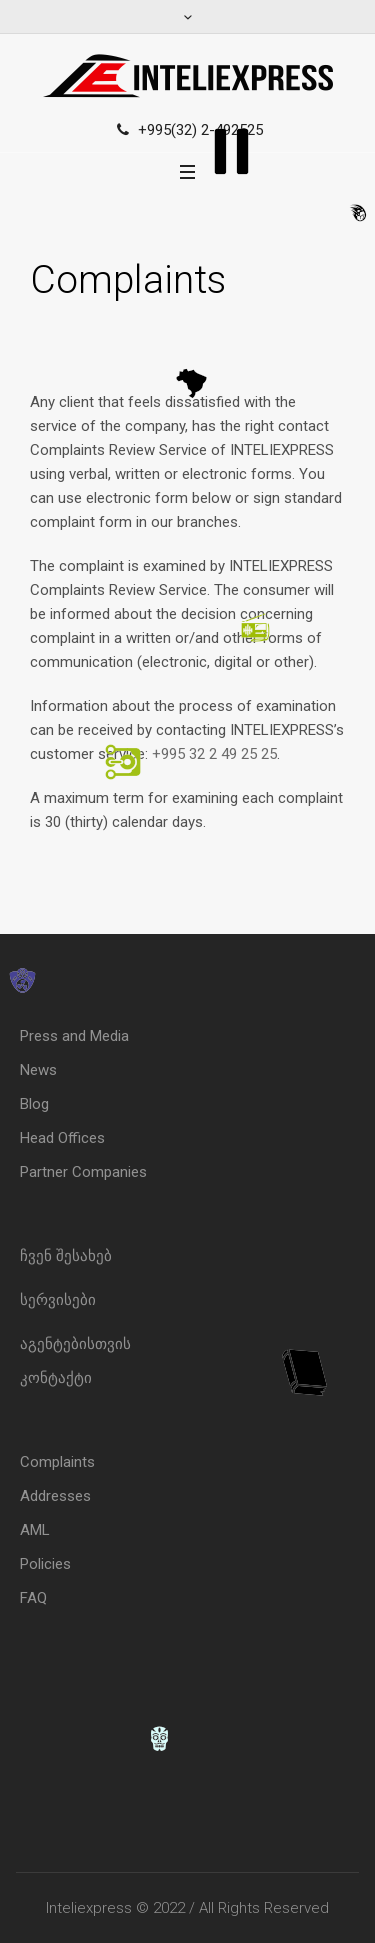 The height and width of the screenshot is (1943, 375). I want to click on select the air man character, so click(22, 980).